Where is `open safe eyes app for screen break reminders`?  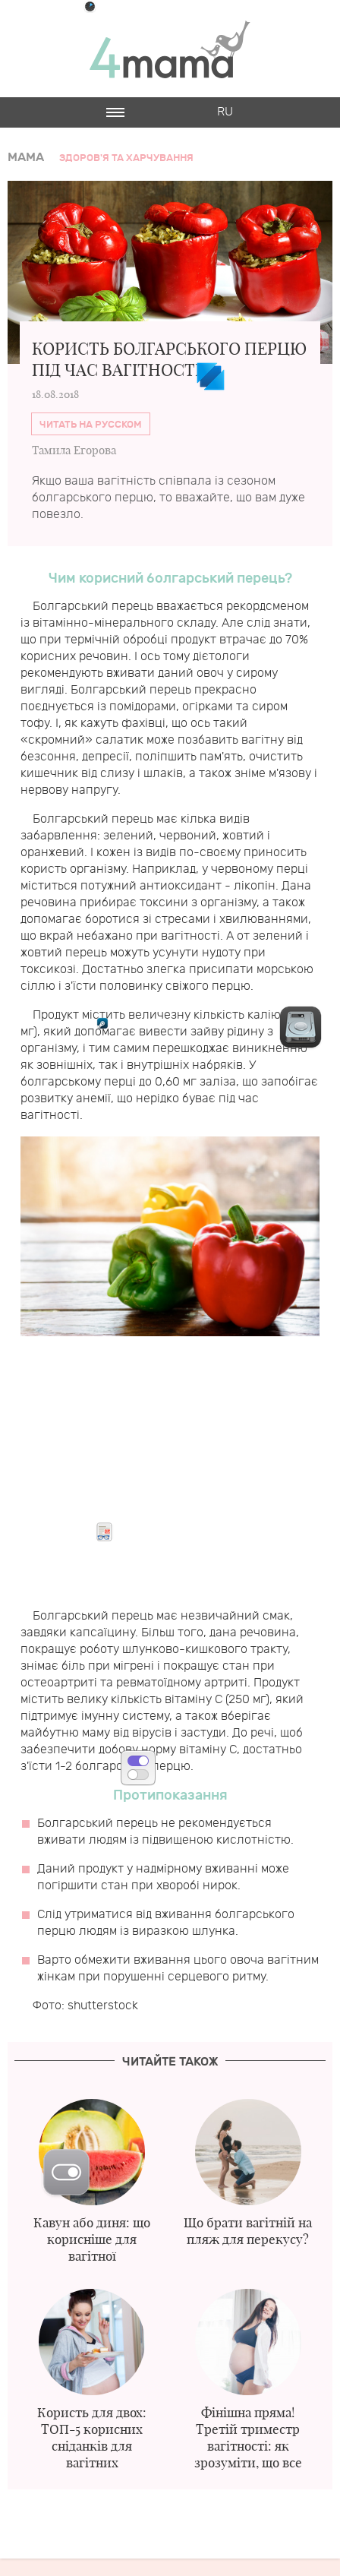
open safe eyes app for screen break reminders is located at coordinates (90, 6).